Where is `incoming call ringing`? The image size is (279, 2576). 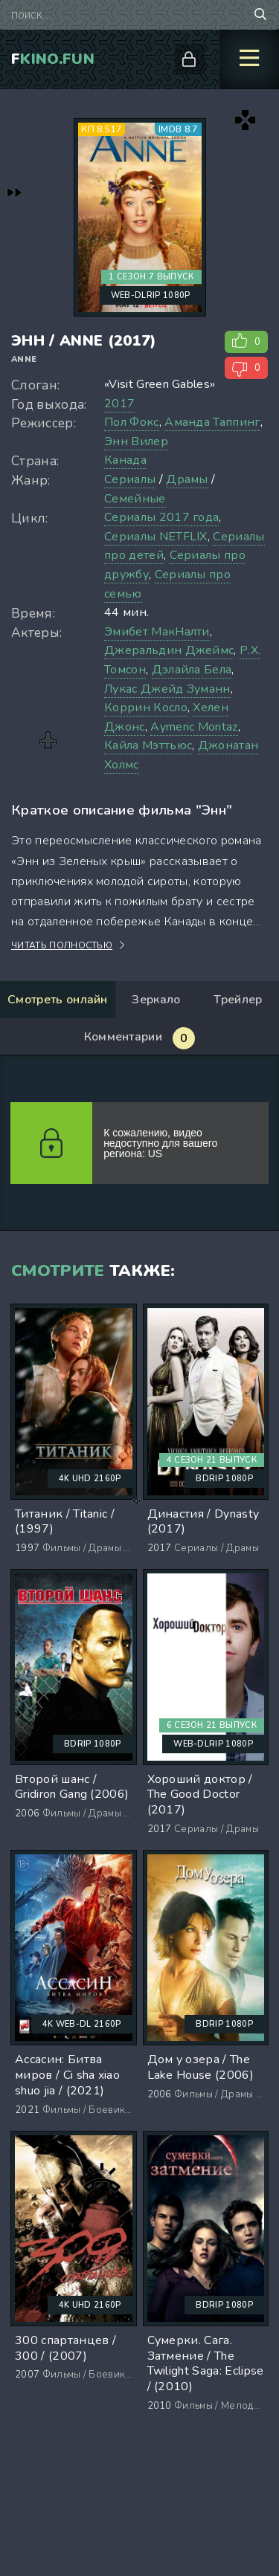 incoming call ringing is located at coordinates (102, 2178).